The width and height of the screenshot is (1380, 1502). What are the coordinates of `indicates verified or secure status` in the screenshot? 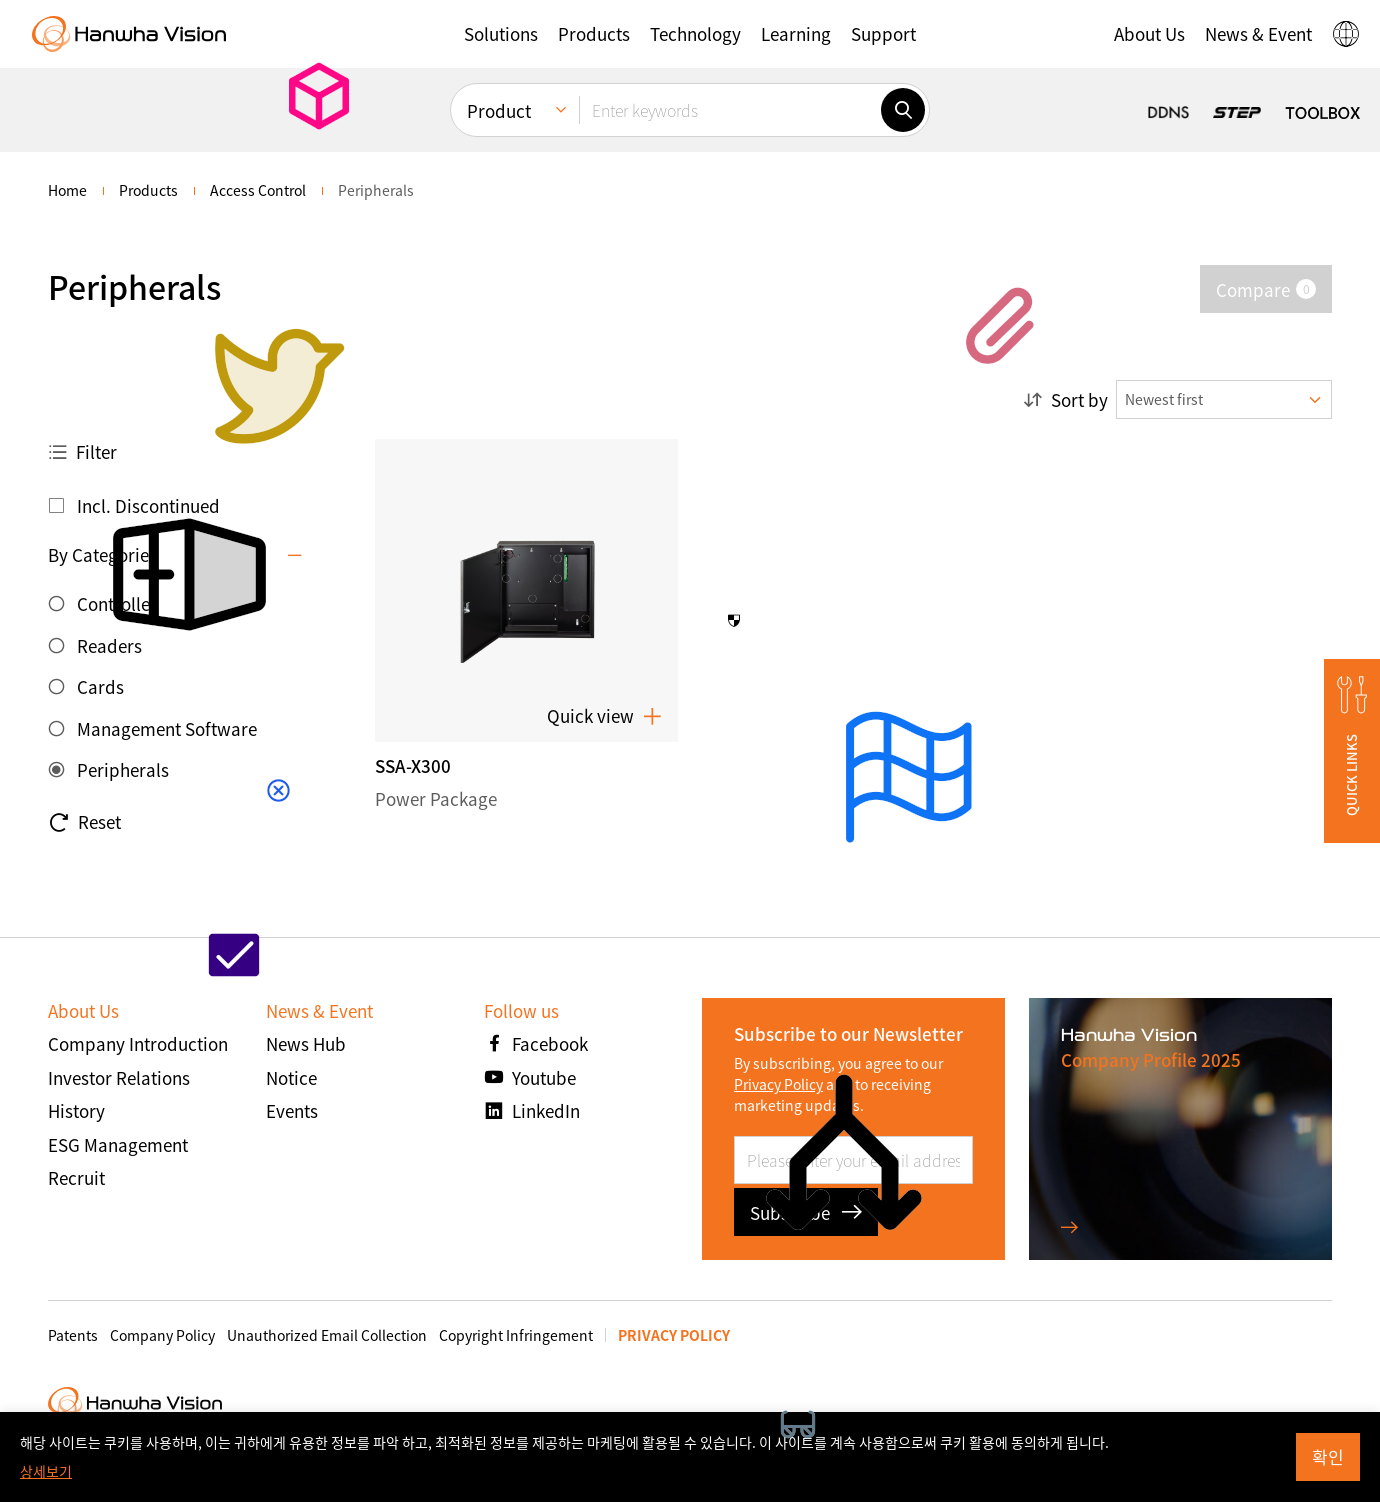 It's located at (734, 620).